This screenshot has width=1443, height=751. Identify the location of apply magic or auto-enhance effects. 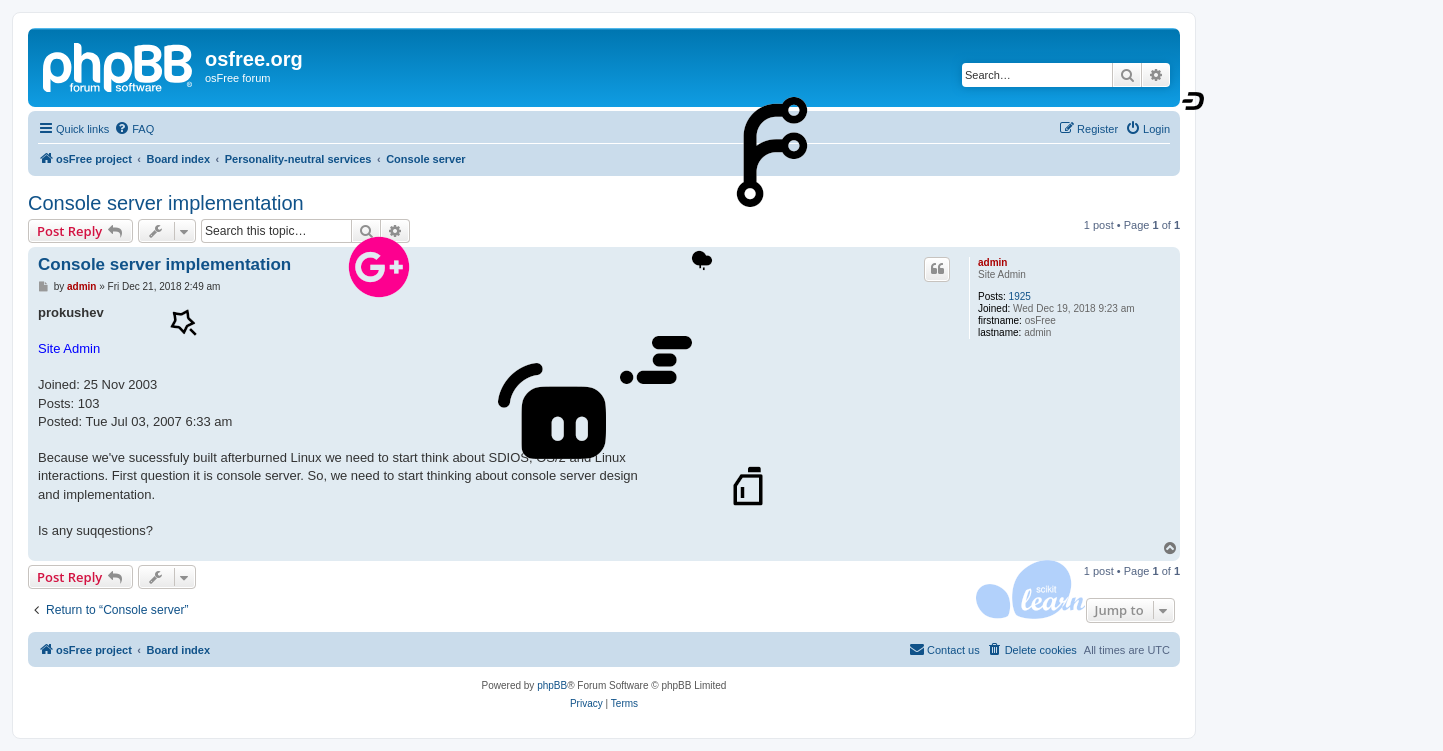
(183, 322).